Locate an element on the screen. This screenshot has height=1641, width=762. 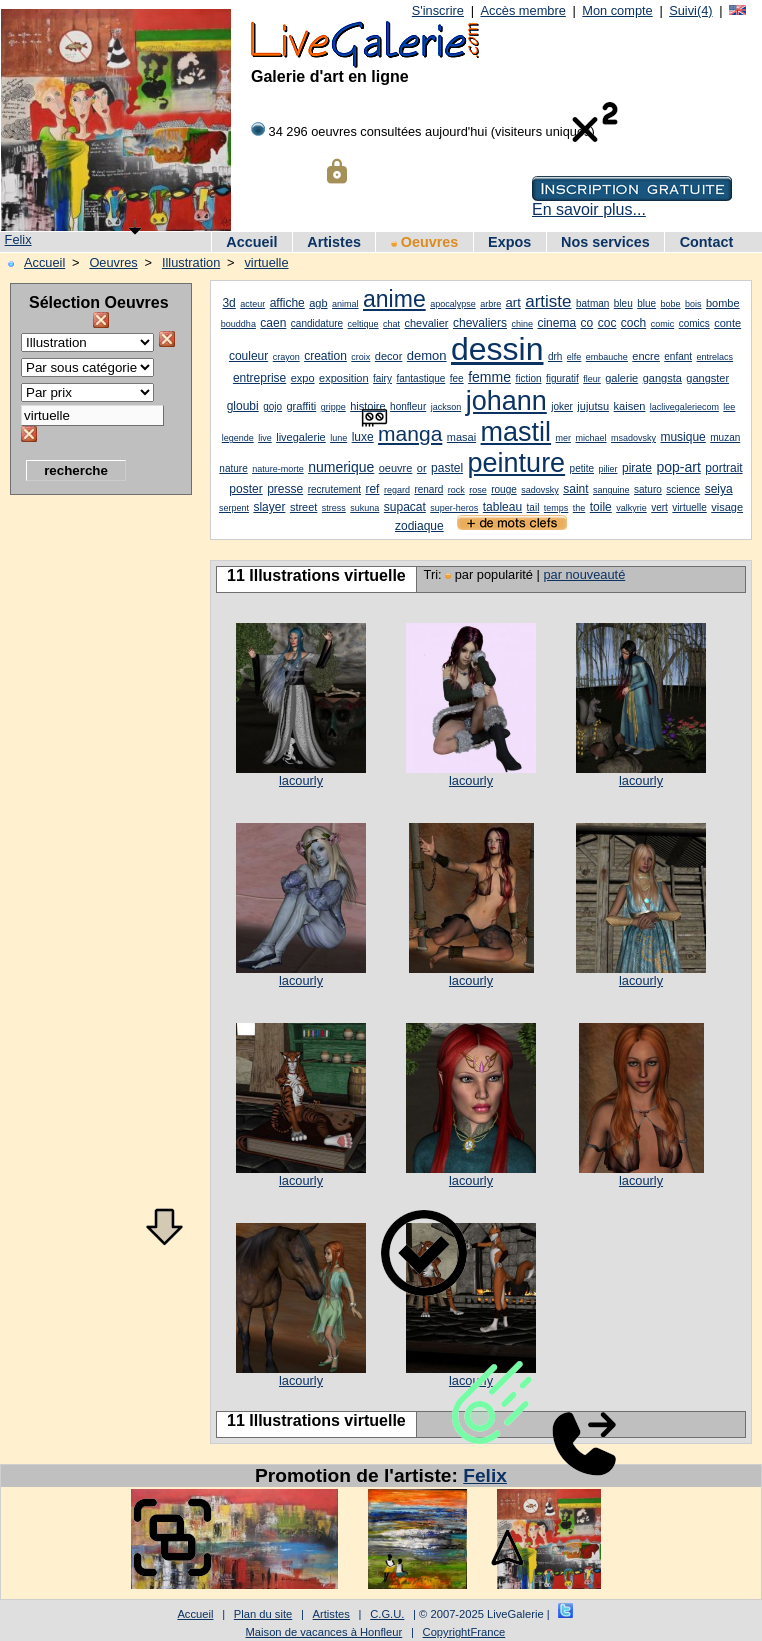
group selected objects together is located at coordinates (172, 1537).